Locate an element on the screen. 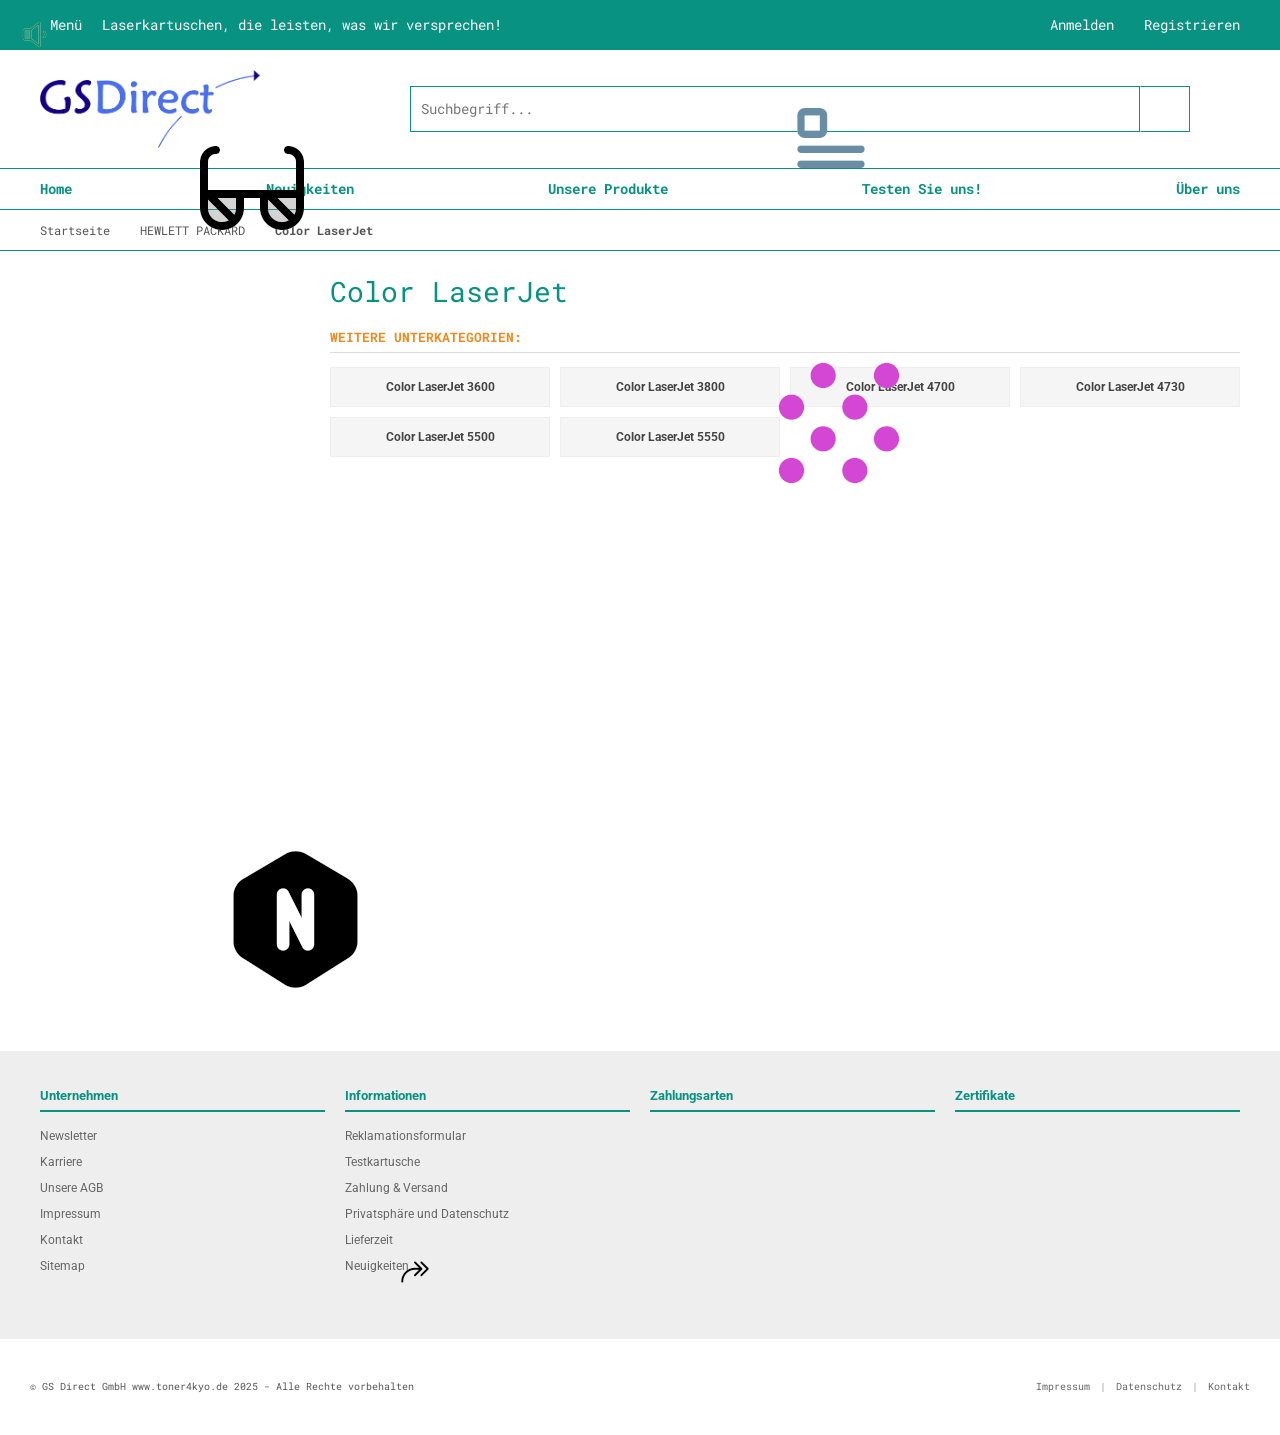 The height and width of the screenshot is (1435, 1280). volume set to low level is located at coordinates (36, 34).